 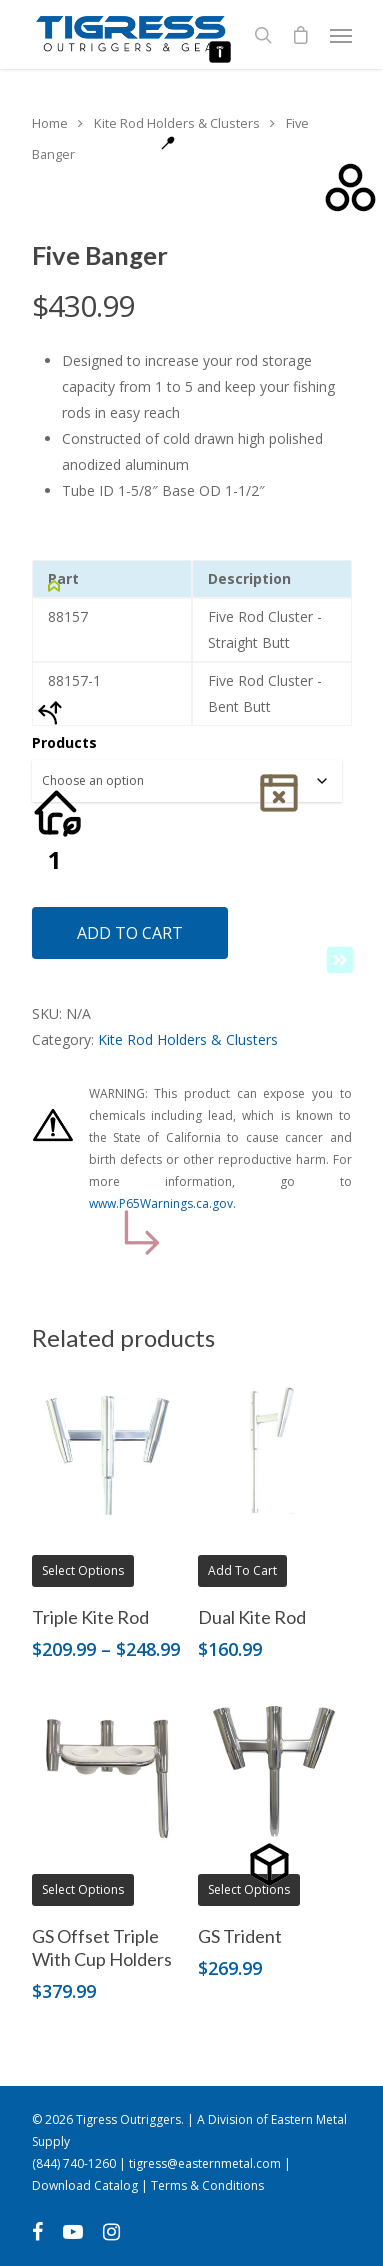 I want to click on take the left ramp or exit, so click(x=50, y=713).